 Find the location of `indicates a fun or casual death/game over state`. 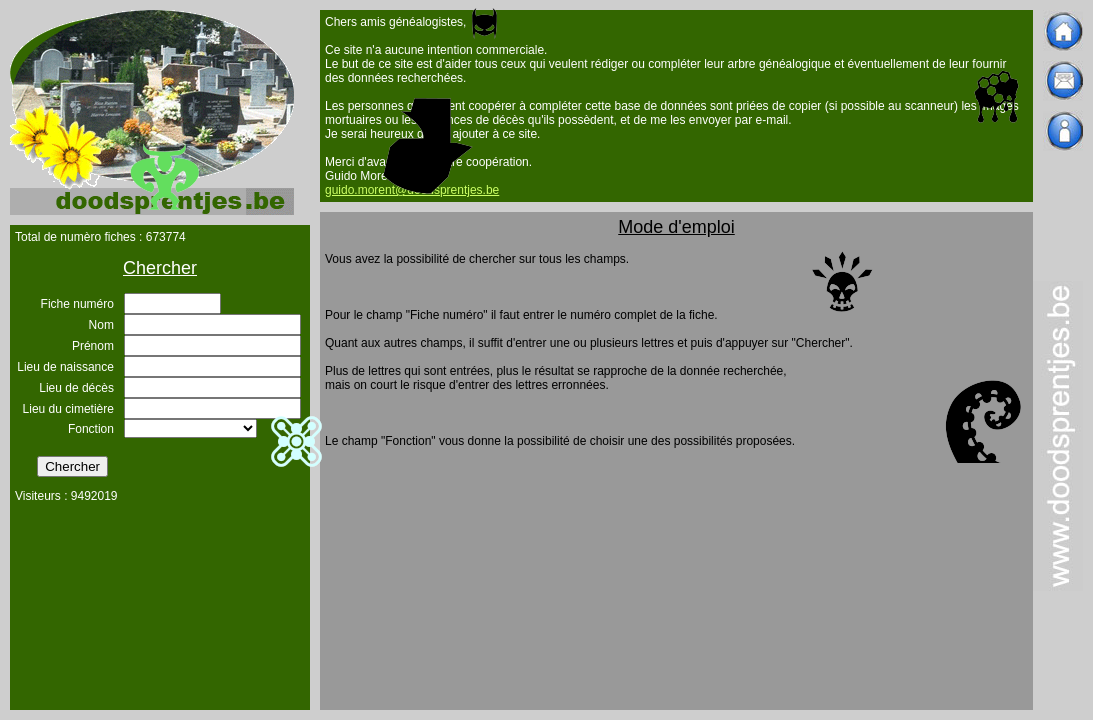

indicates a fun or casual death/game over state is located at coordinates (842, 281).